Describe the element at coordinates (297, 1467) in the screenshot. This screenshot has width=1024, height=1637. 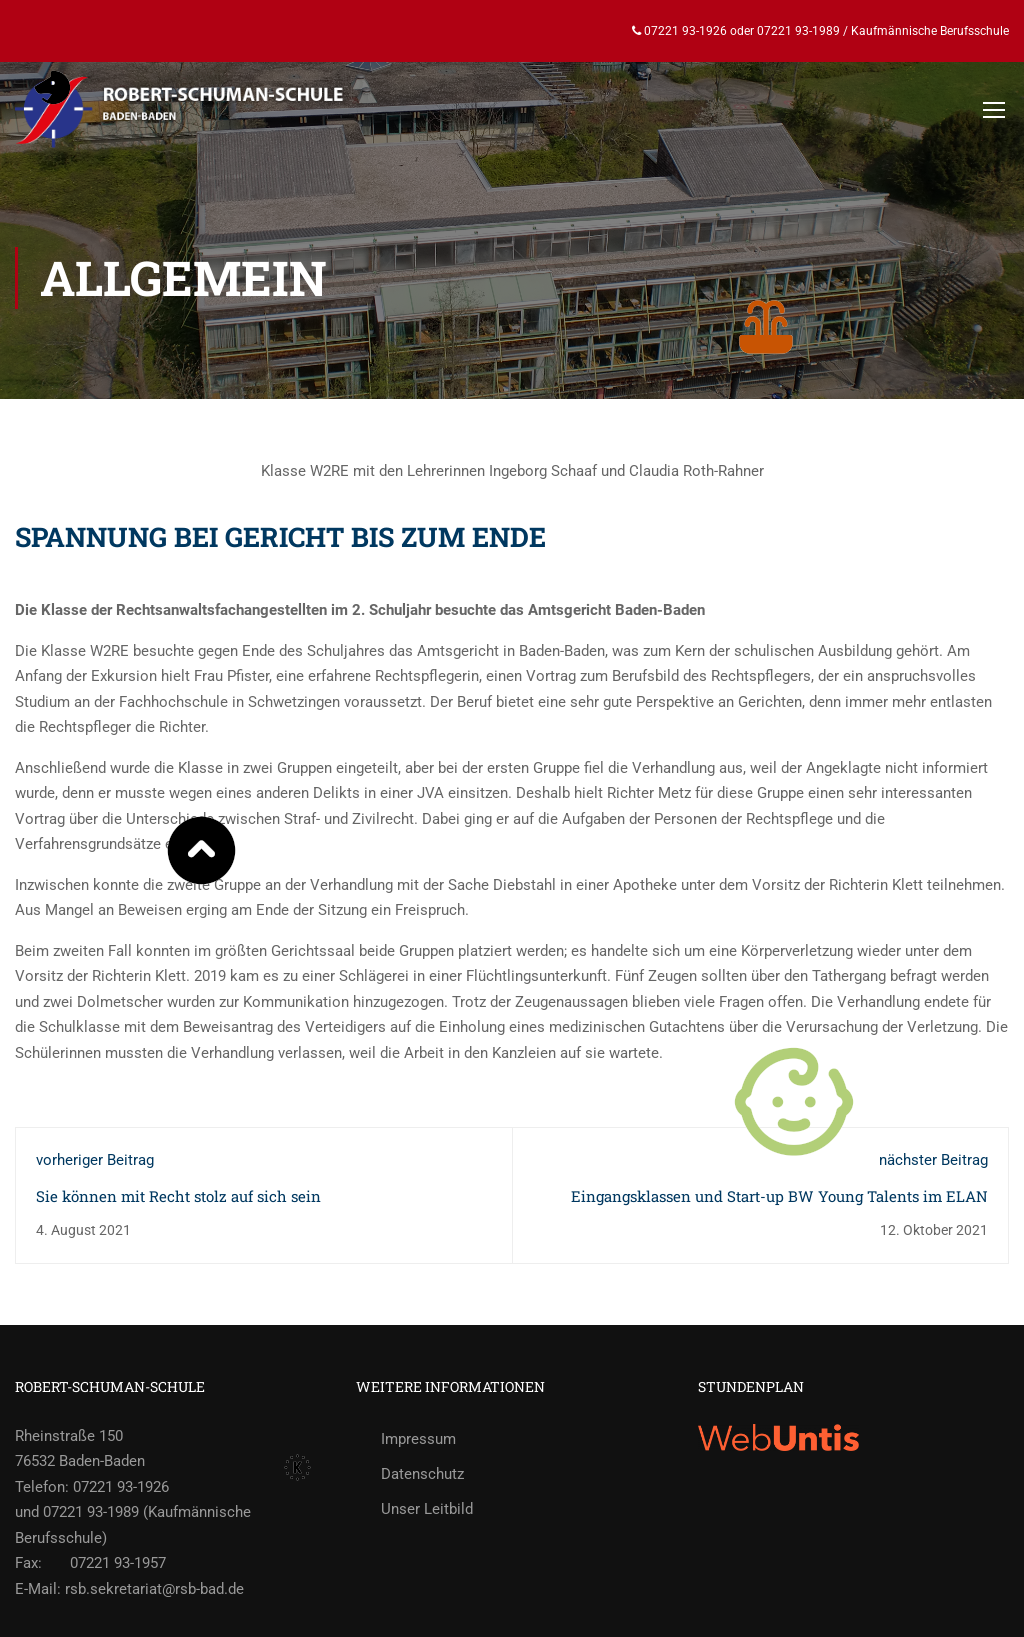
I see `indicates a keyboard shortcut or hotkey` at that location.